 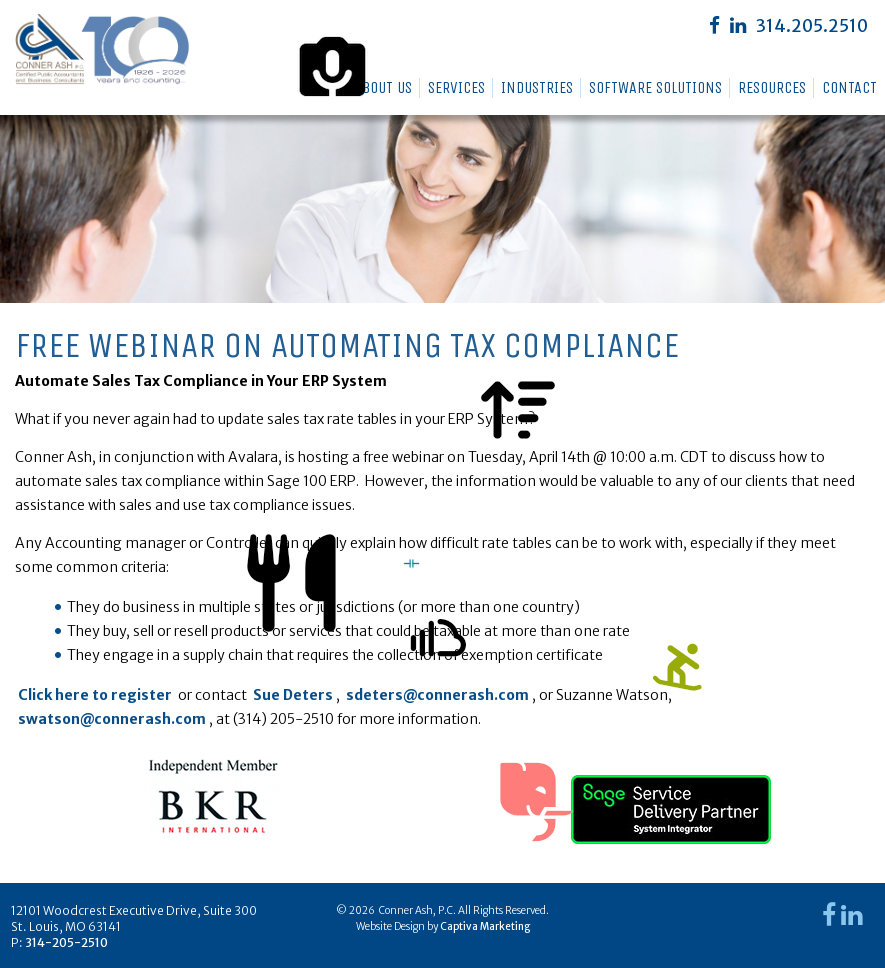 I want to click on sort items in ascending order, so click(x=518, y=410).